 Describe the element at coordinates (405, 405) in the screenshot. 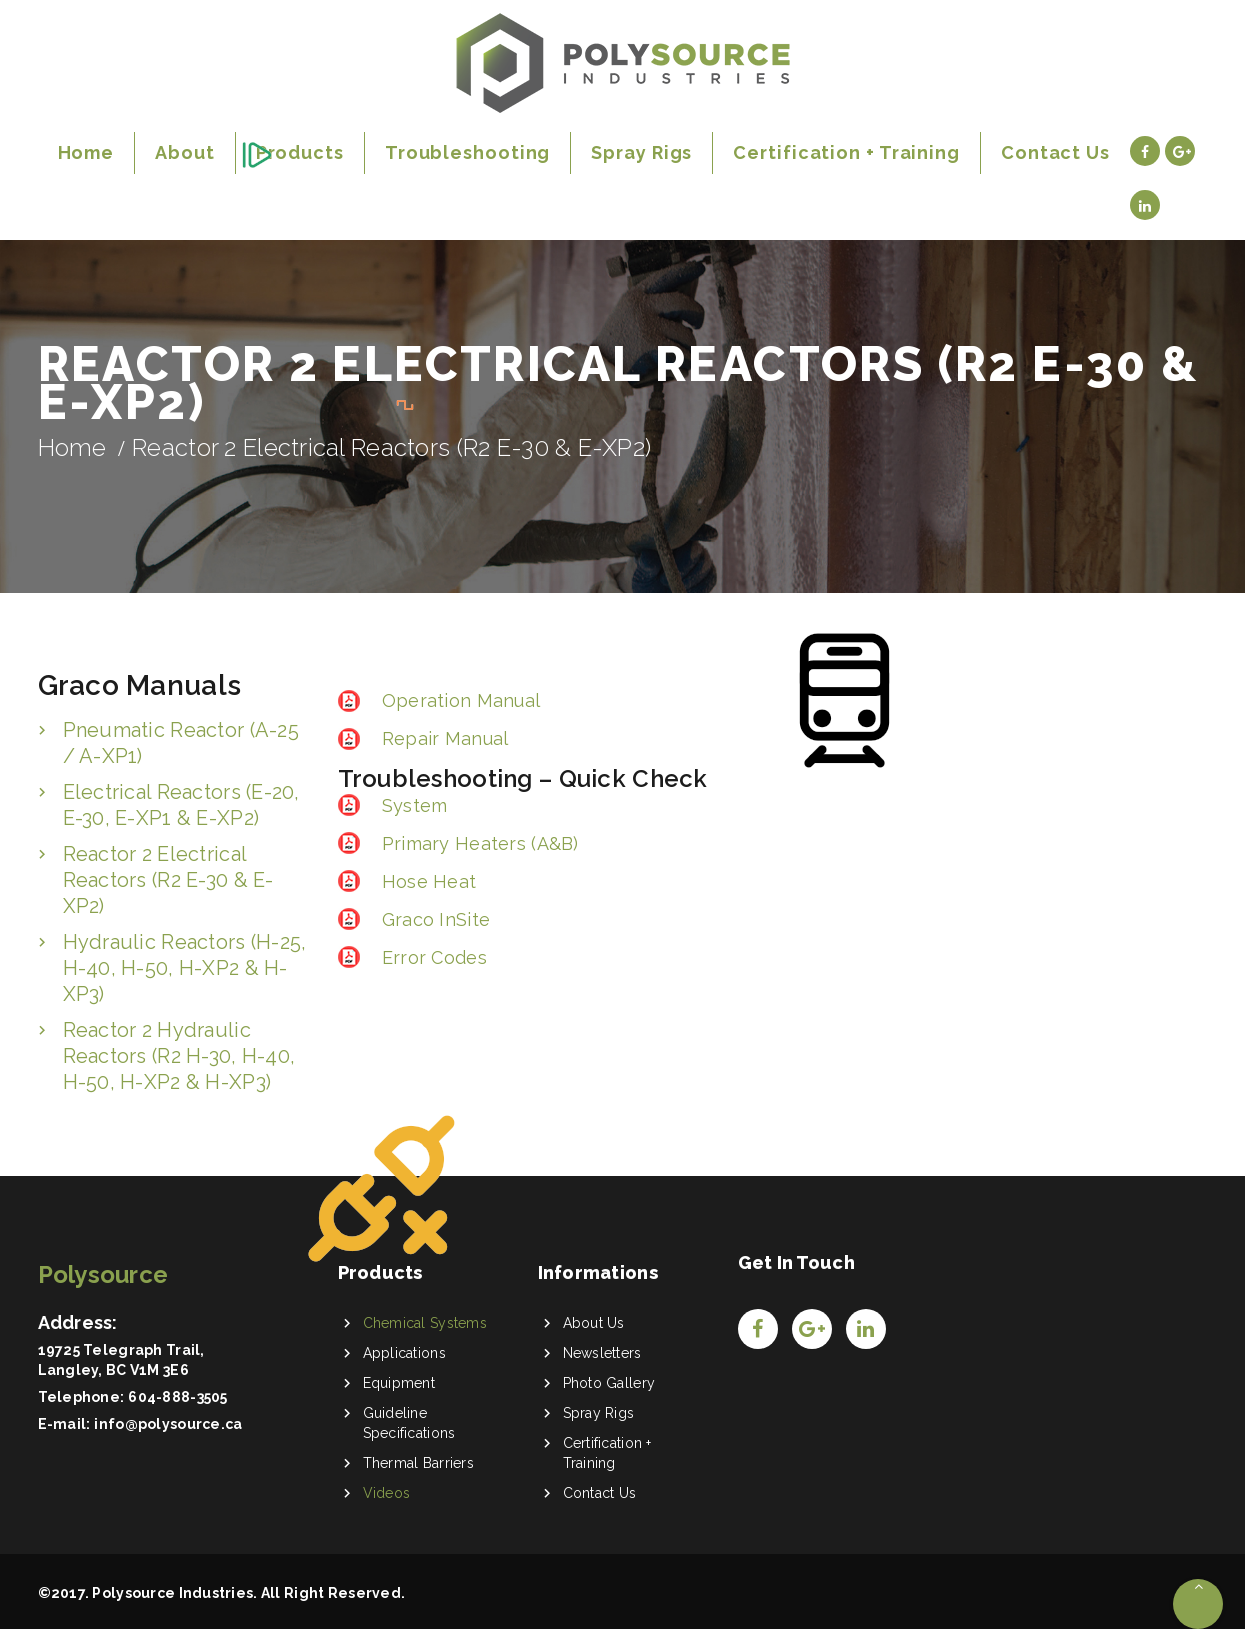

I see `toggle square wave audio output` at that location.